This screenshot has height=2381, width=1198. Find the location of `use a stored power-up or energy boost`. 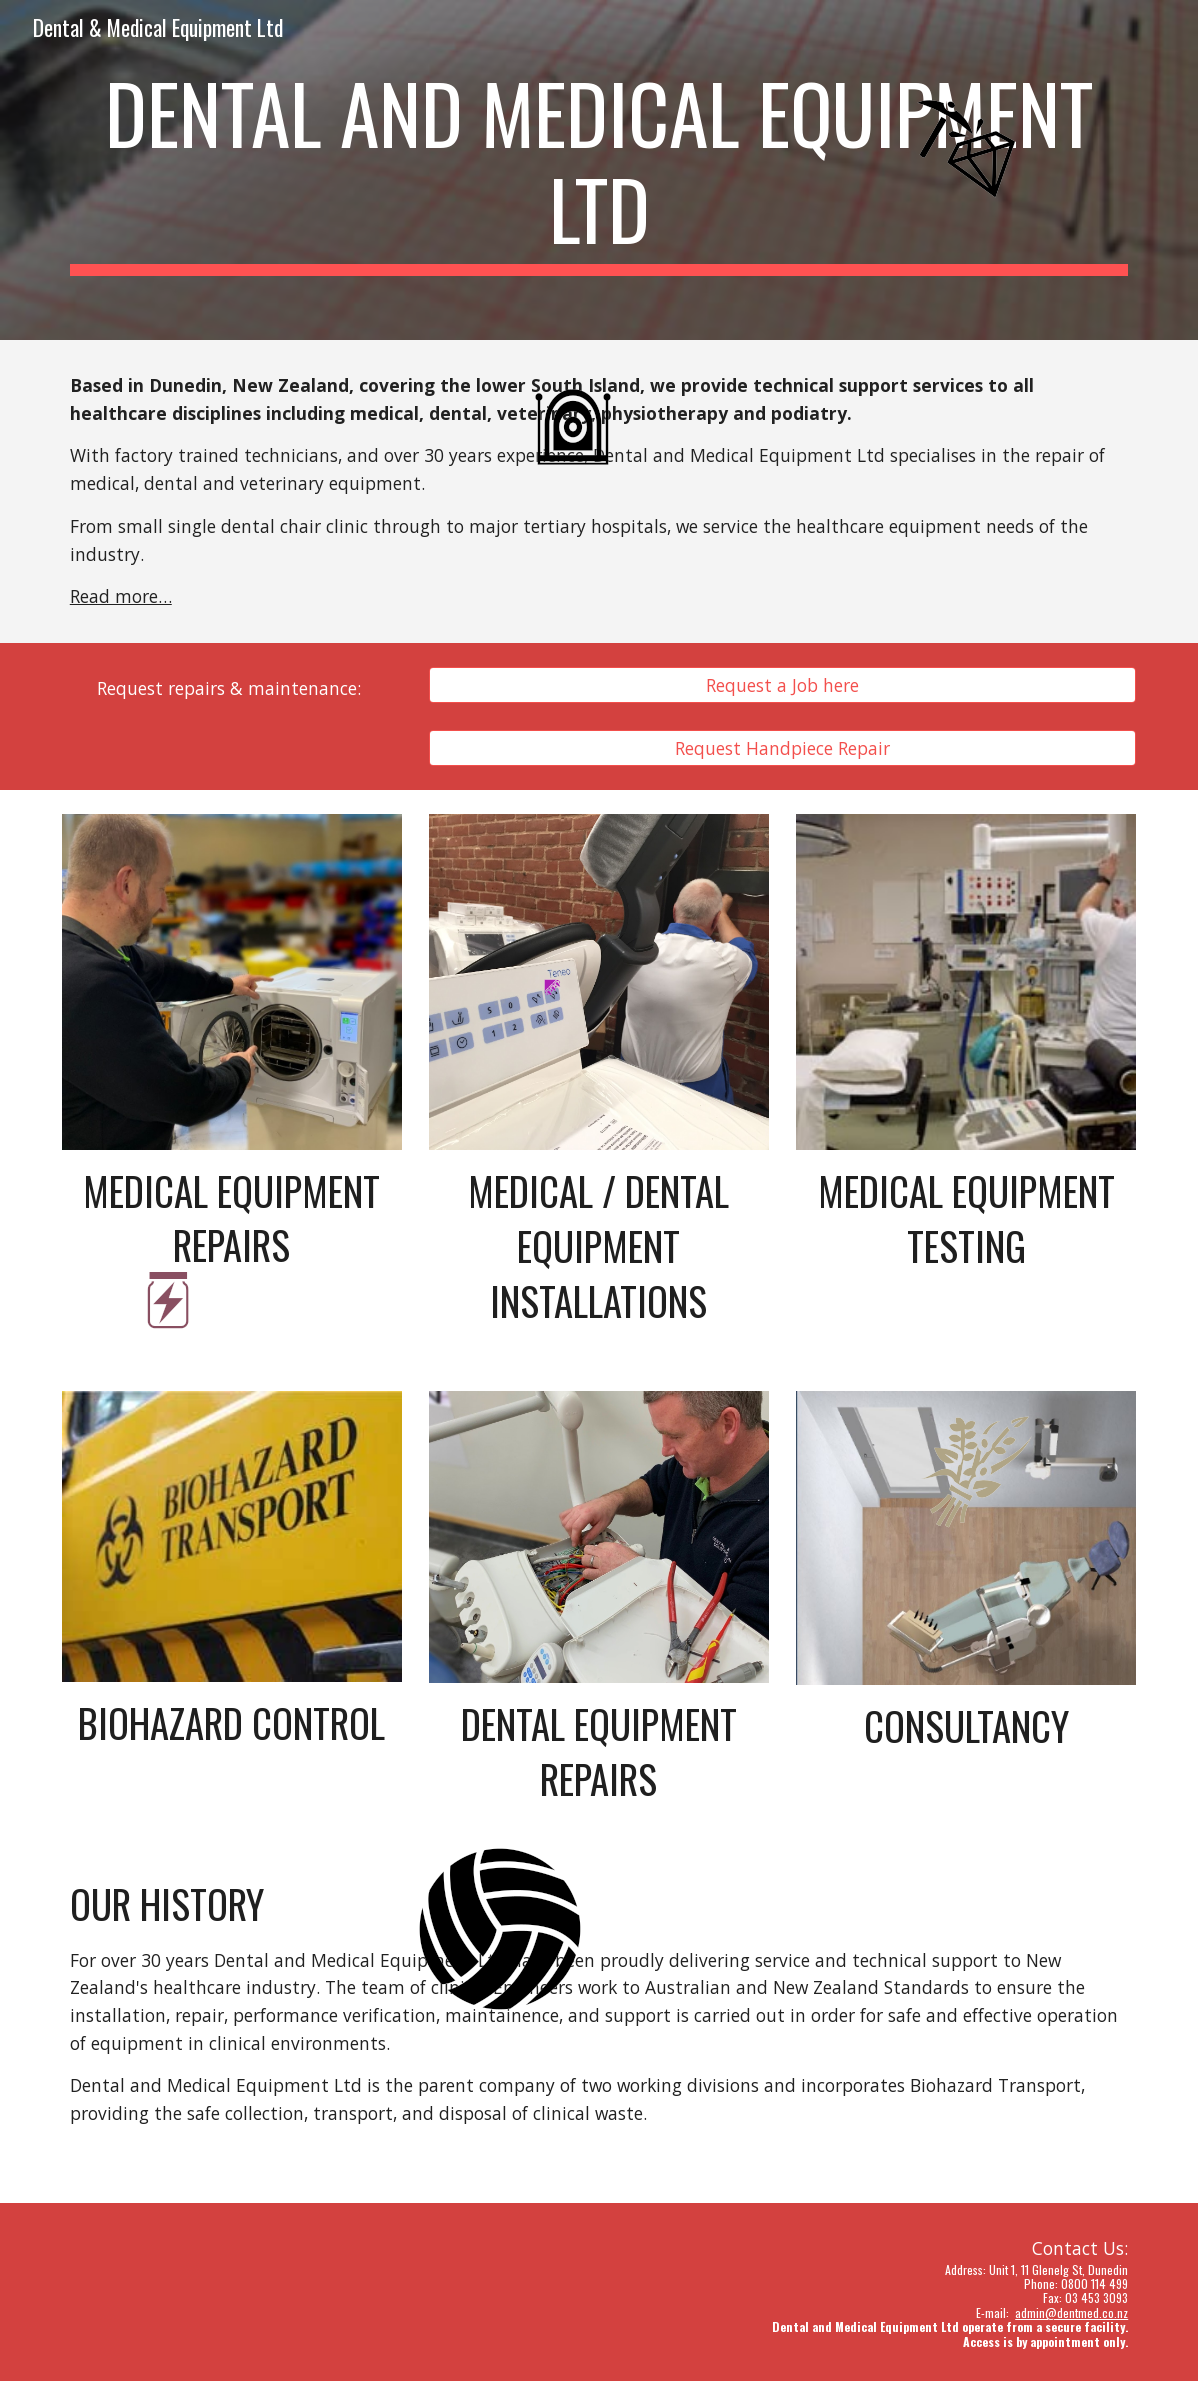

use a stored power-up or energy boost is located at coordinates (167, 1299).